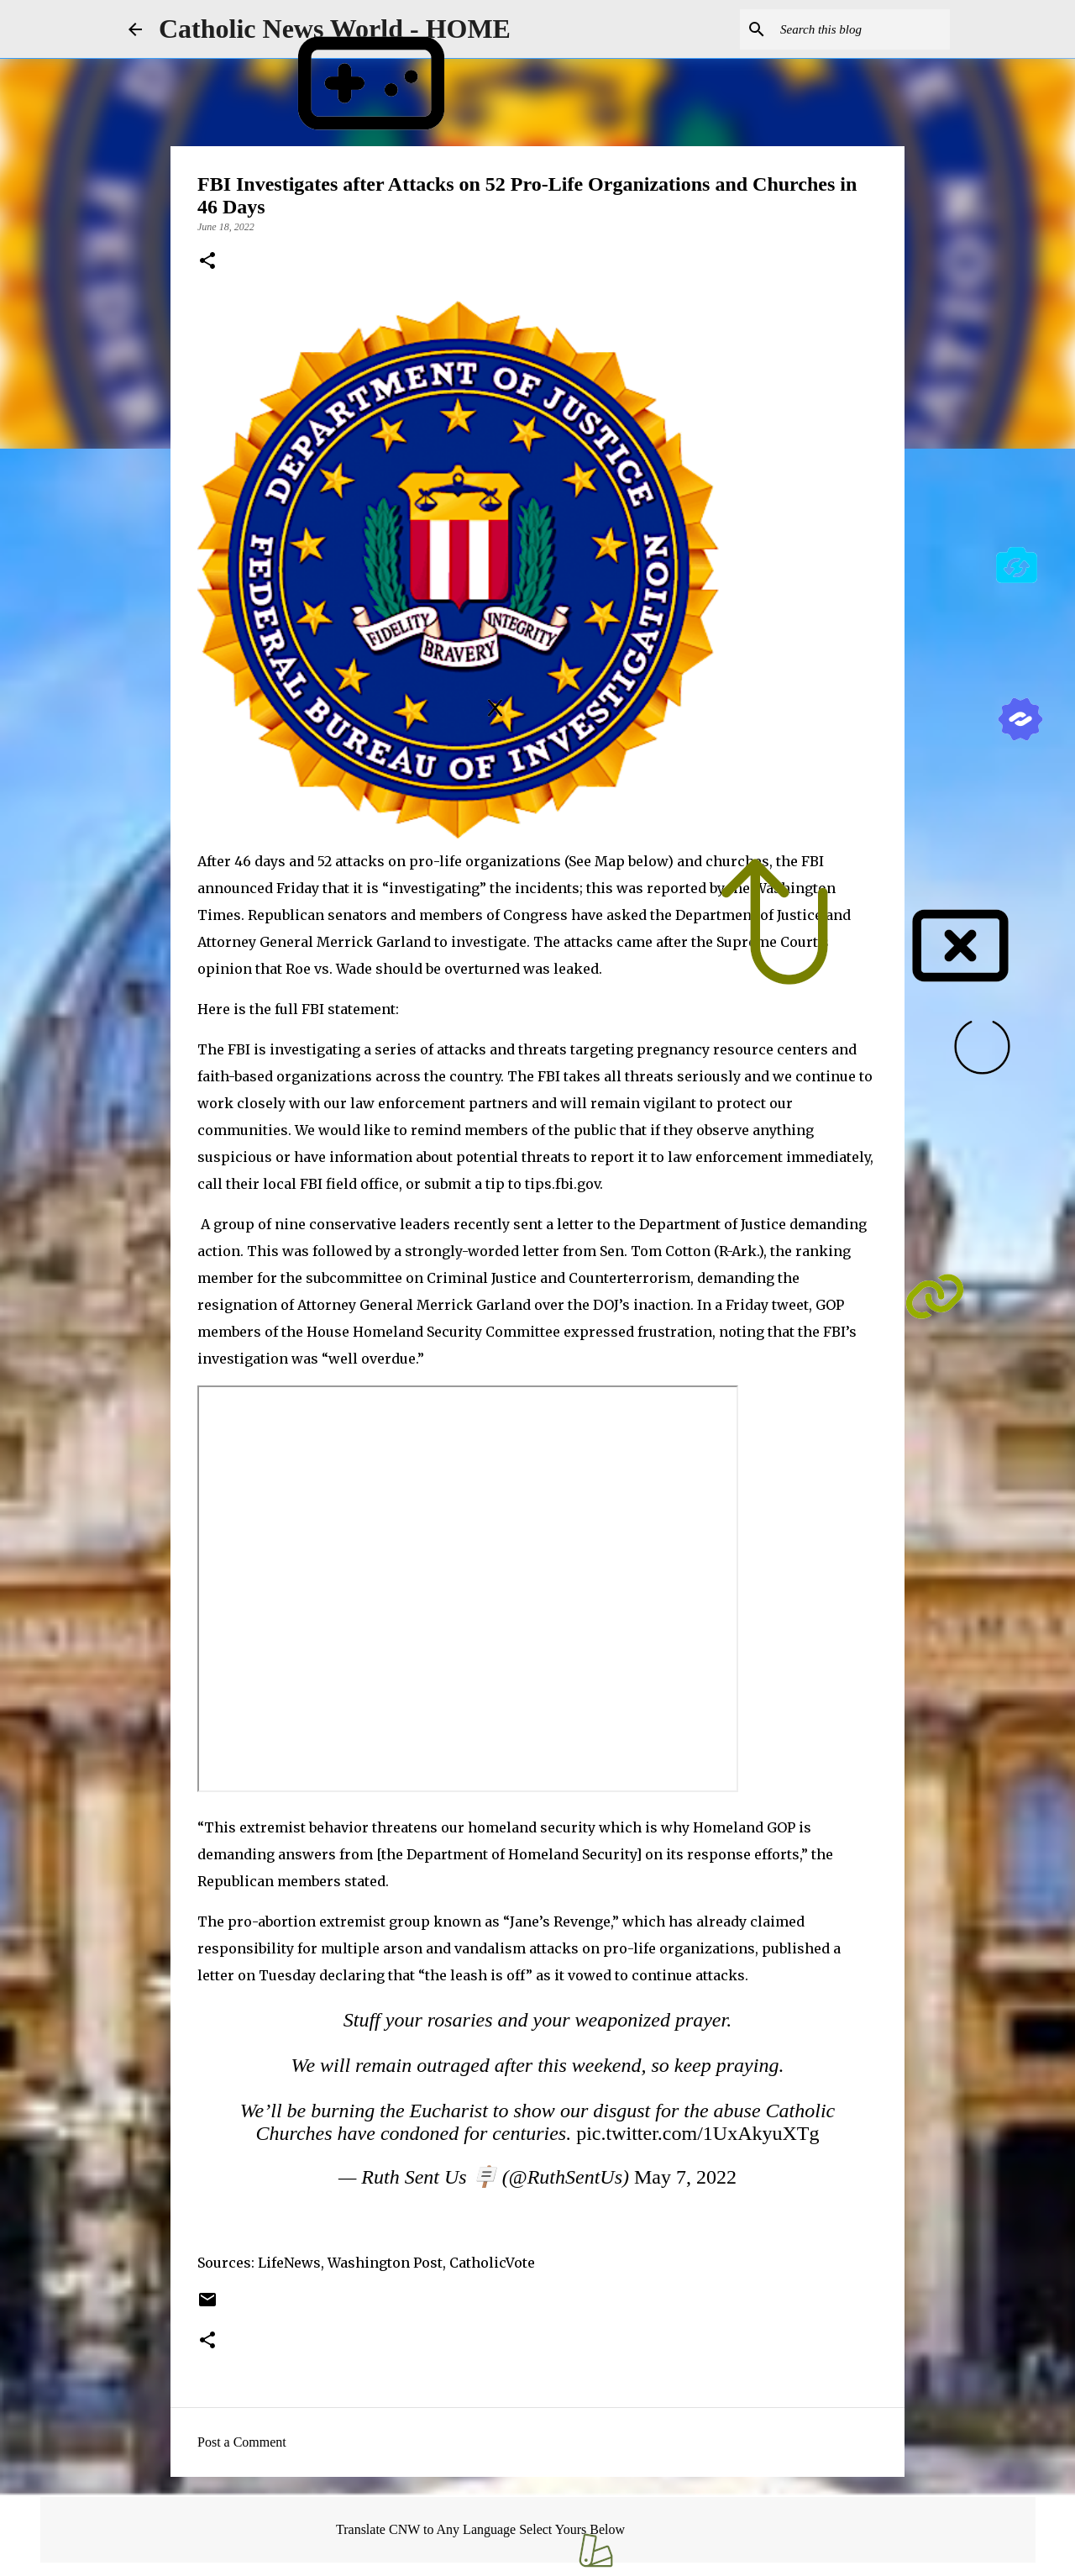 This screenshot has height=2576, width=1075. Describe the element at coordinates (960, 945) in the screenshot. I see `close or dismiss a window` at that location.